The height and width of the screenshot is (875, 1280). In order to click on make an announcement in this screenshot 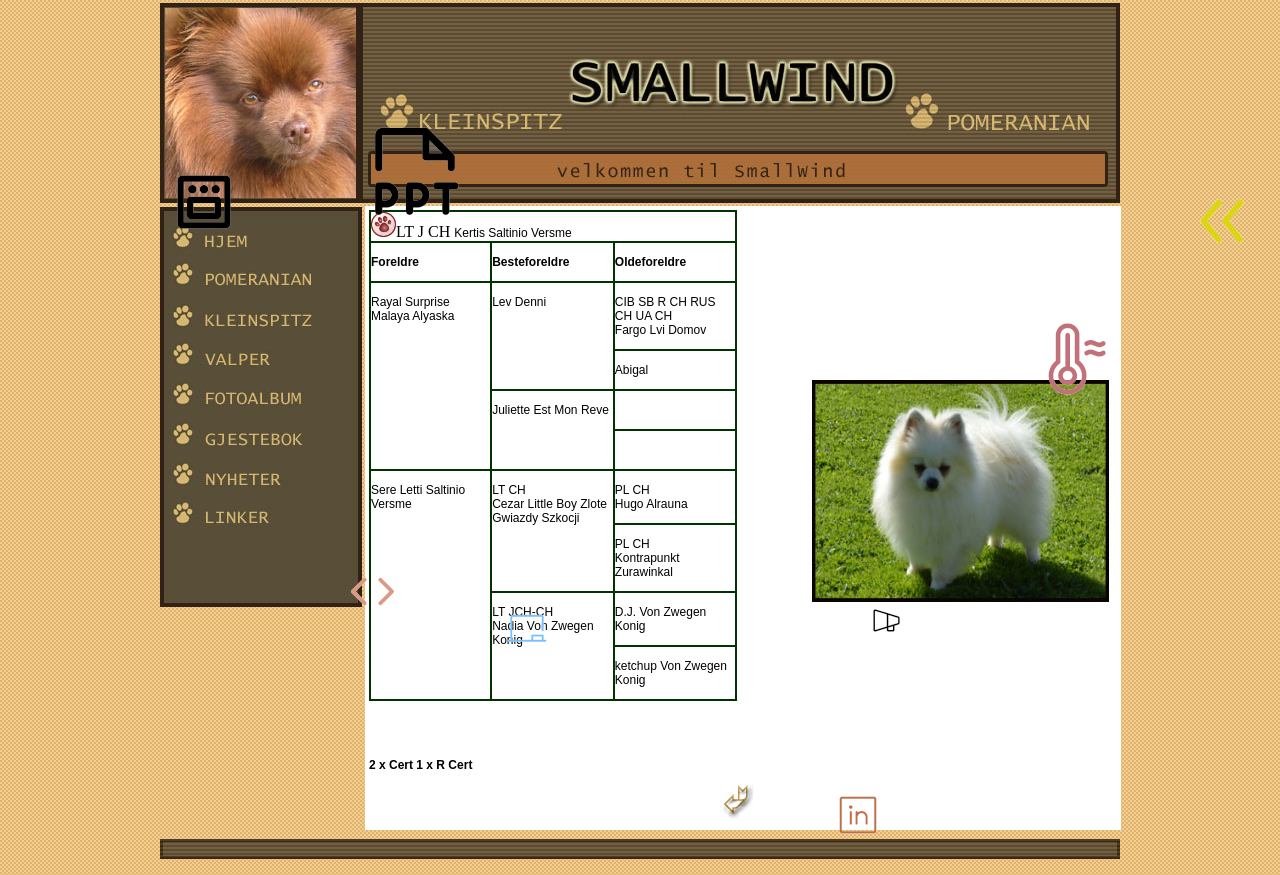, I will do `click(885, 621)`.